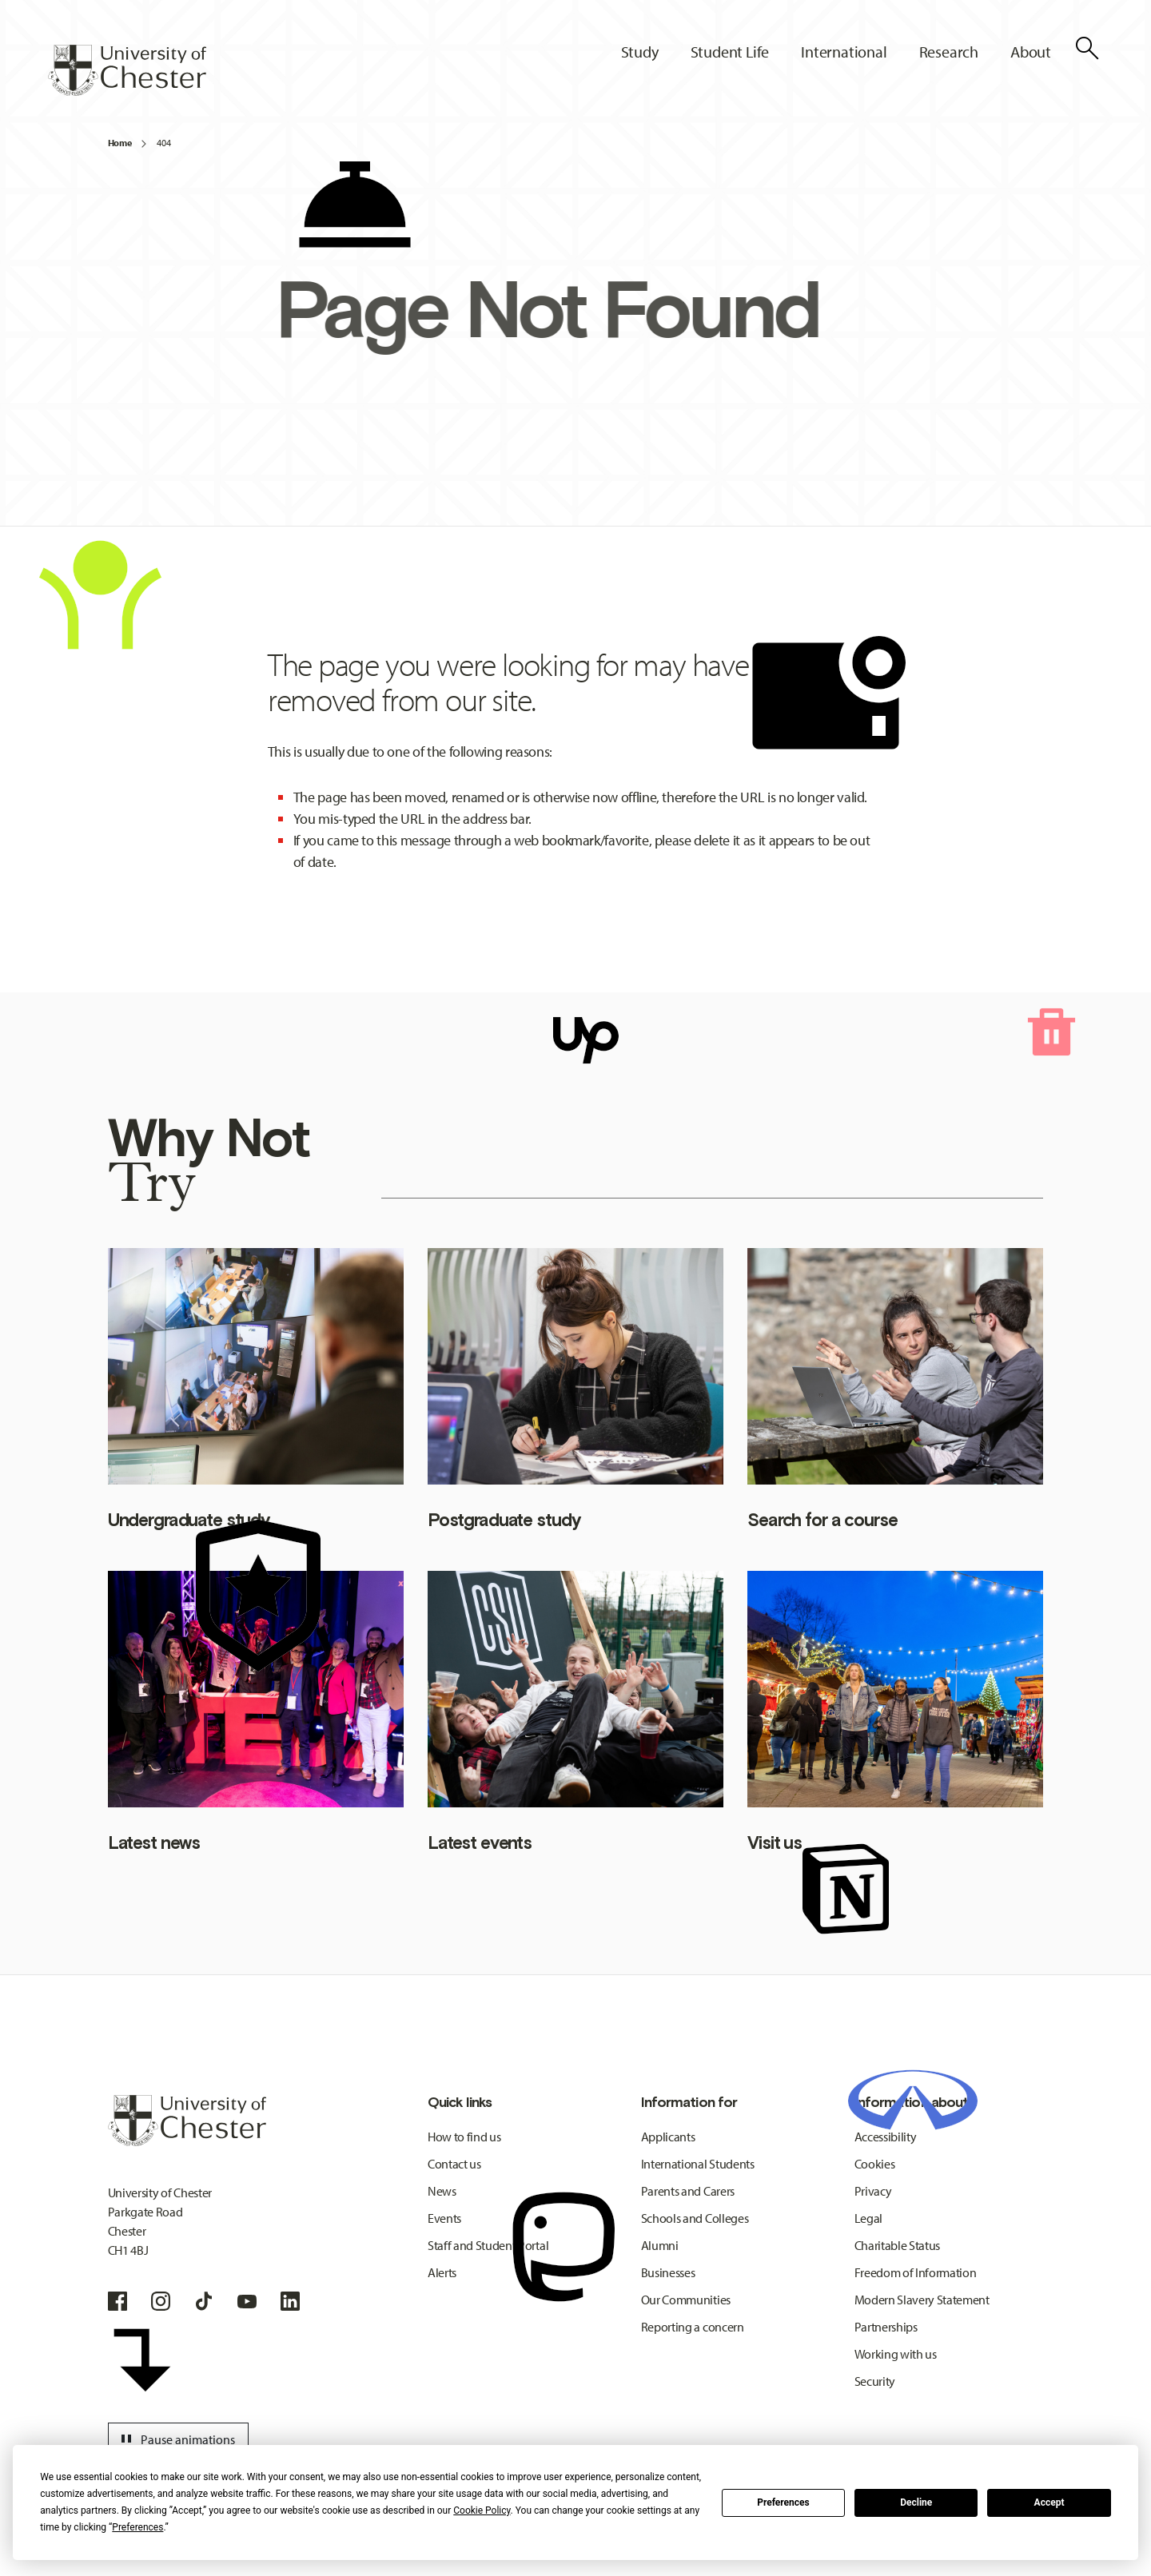 Image resolution: width=1151 pixels, height=2576 pixels. I want to click on delete selected item, so click(1051, 1032).